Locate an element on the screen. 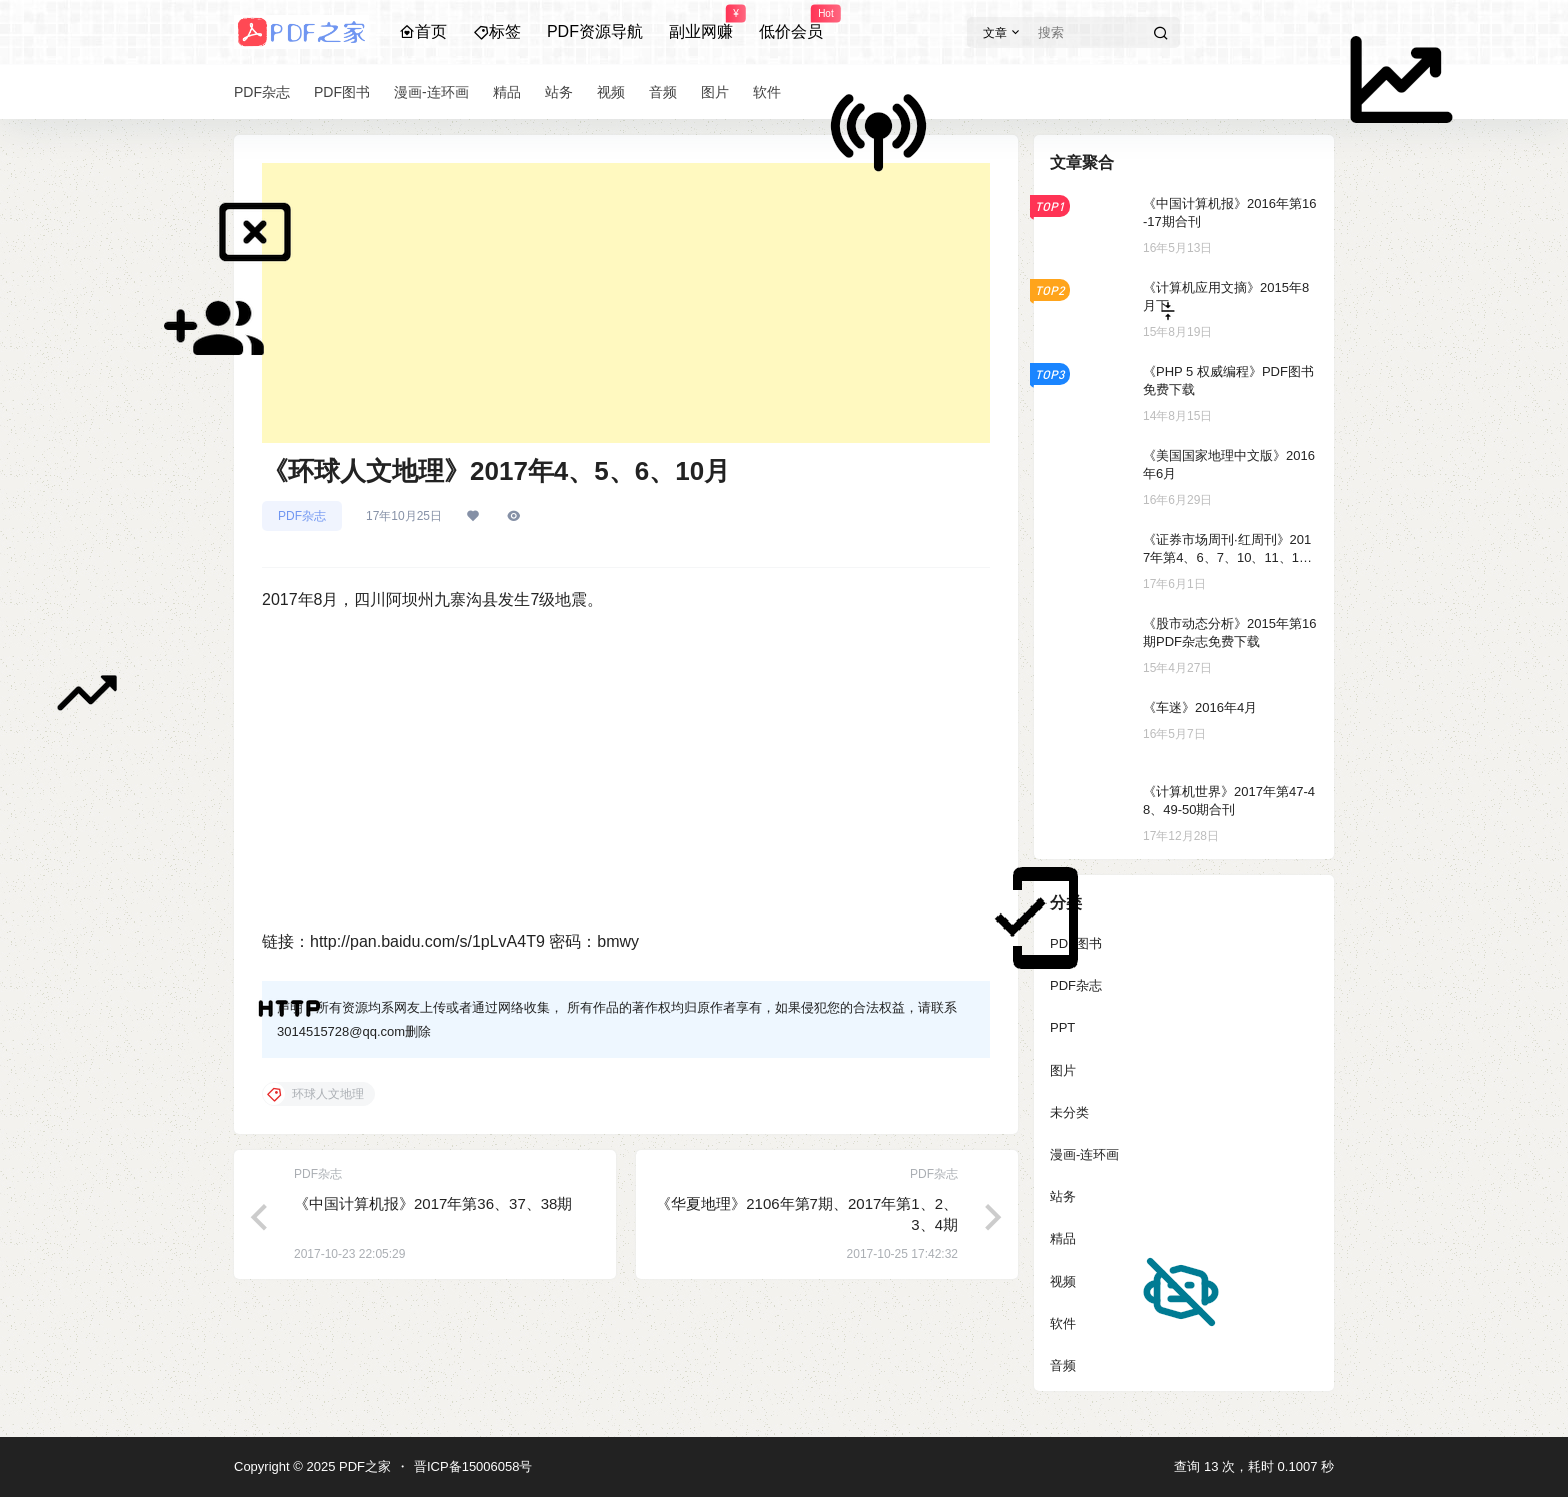 The height and width of the screenshot is (1497, 1568). indicates mobile-friendly or responsive design is located at coordinates (1036, 918).